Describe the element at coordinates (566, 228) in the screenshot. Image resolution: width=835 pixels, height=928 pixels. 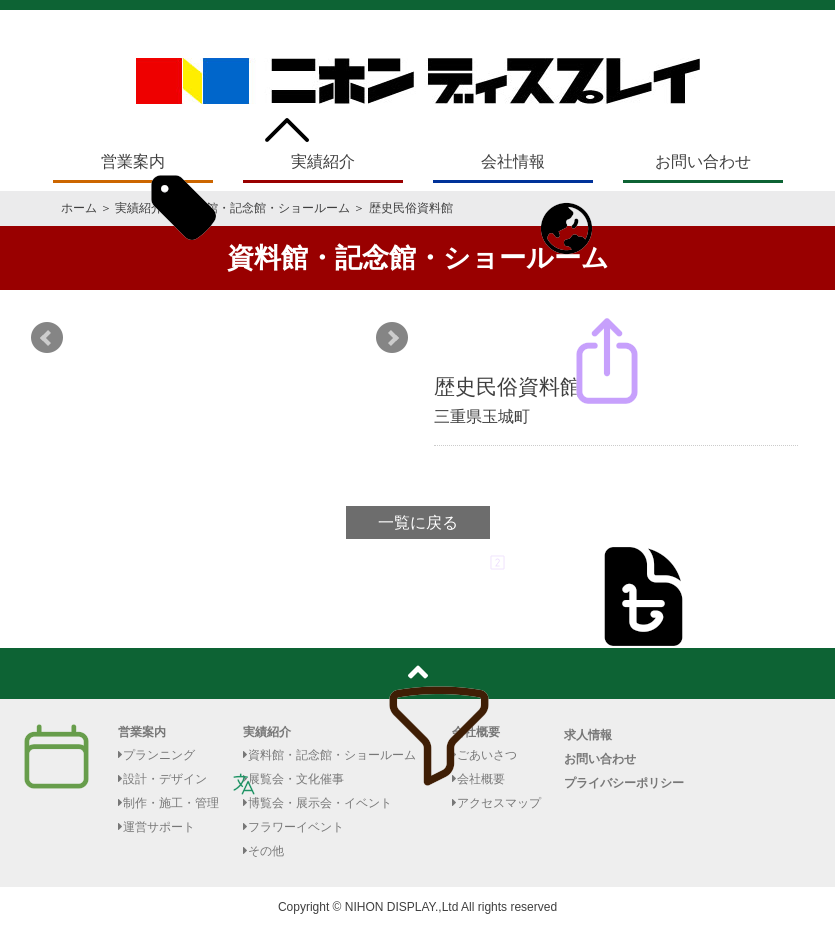
I see `view asia-australia region settings` at that location.